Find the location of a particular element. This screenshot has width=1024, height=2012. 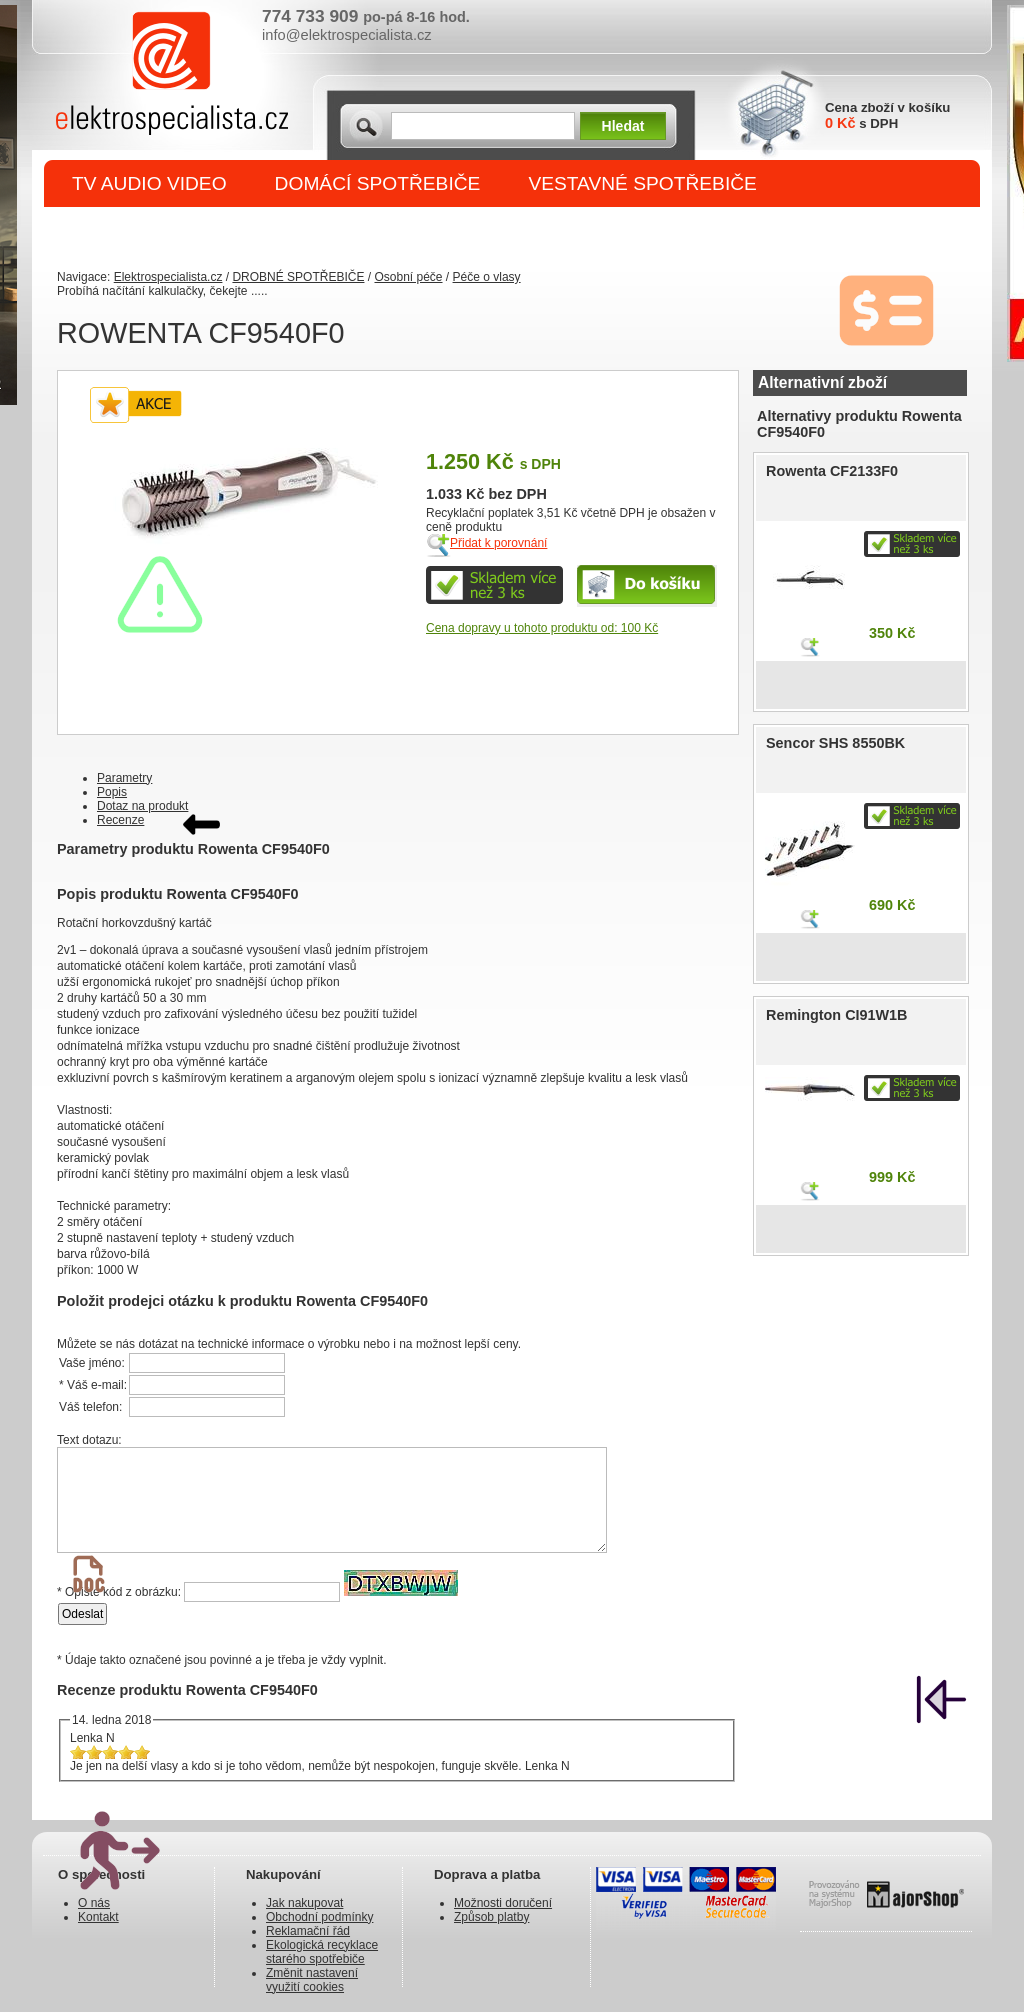

view or manage payment methods is located at coordinates (886, 310).